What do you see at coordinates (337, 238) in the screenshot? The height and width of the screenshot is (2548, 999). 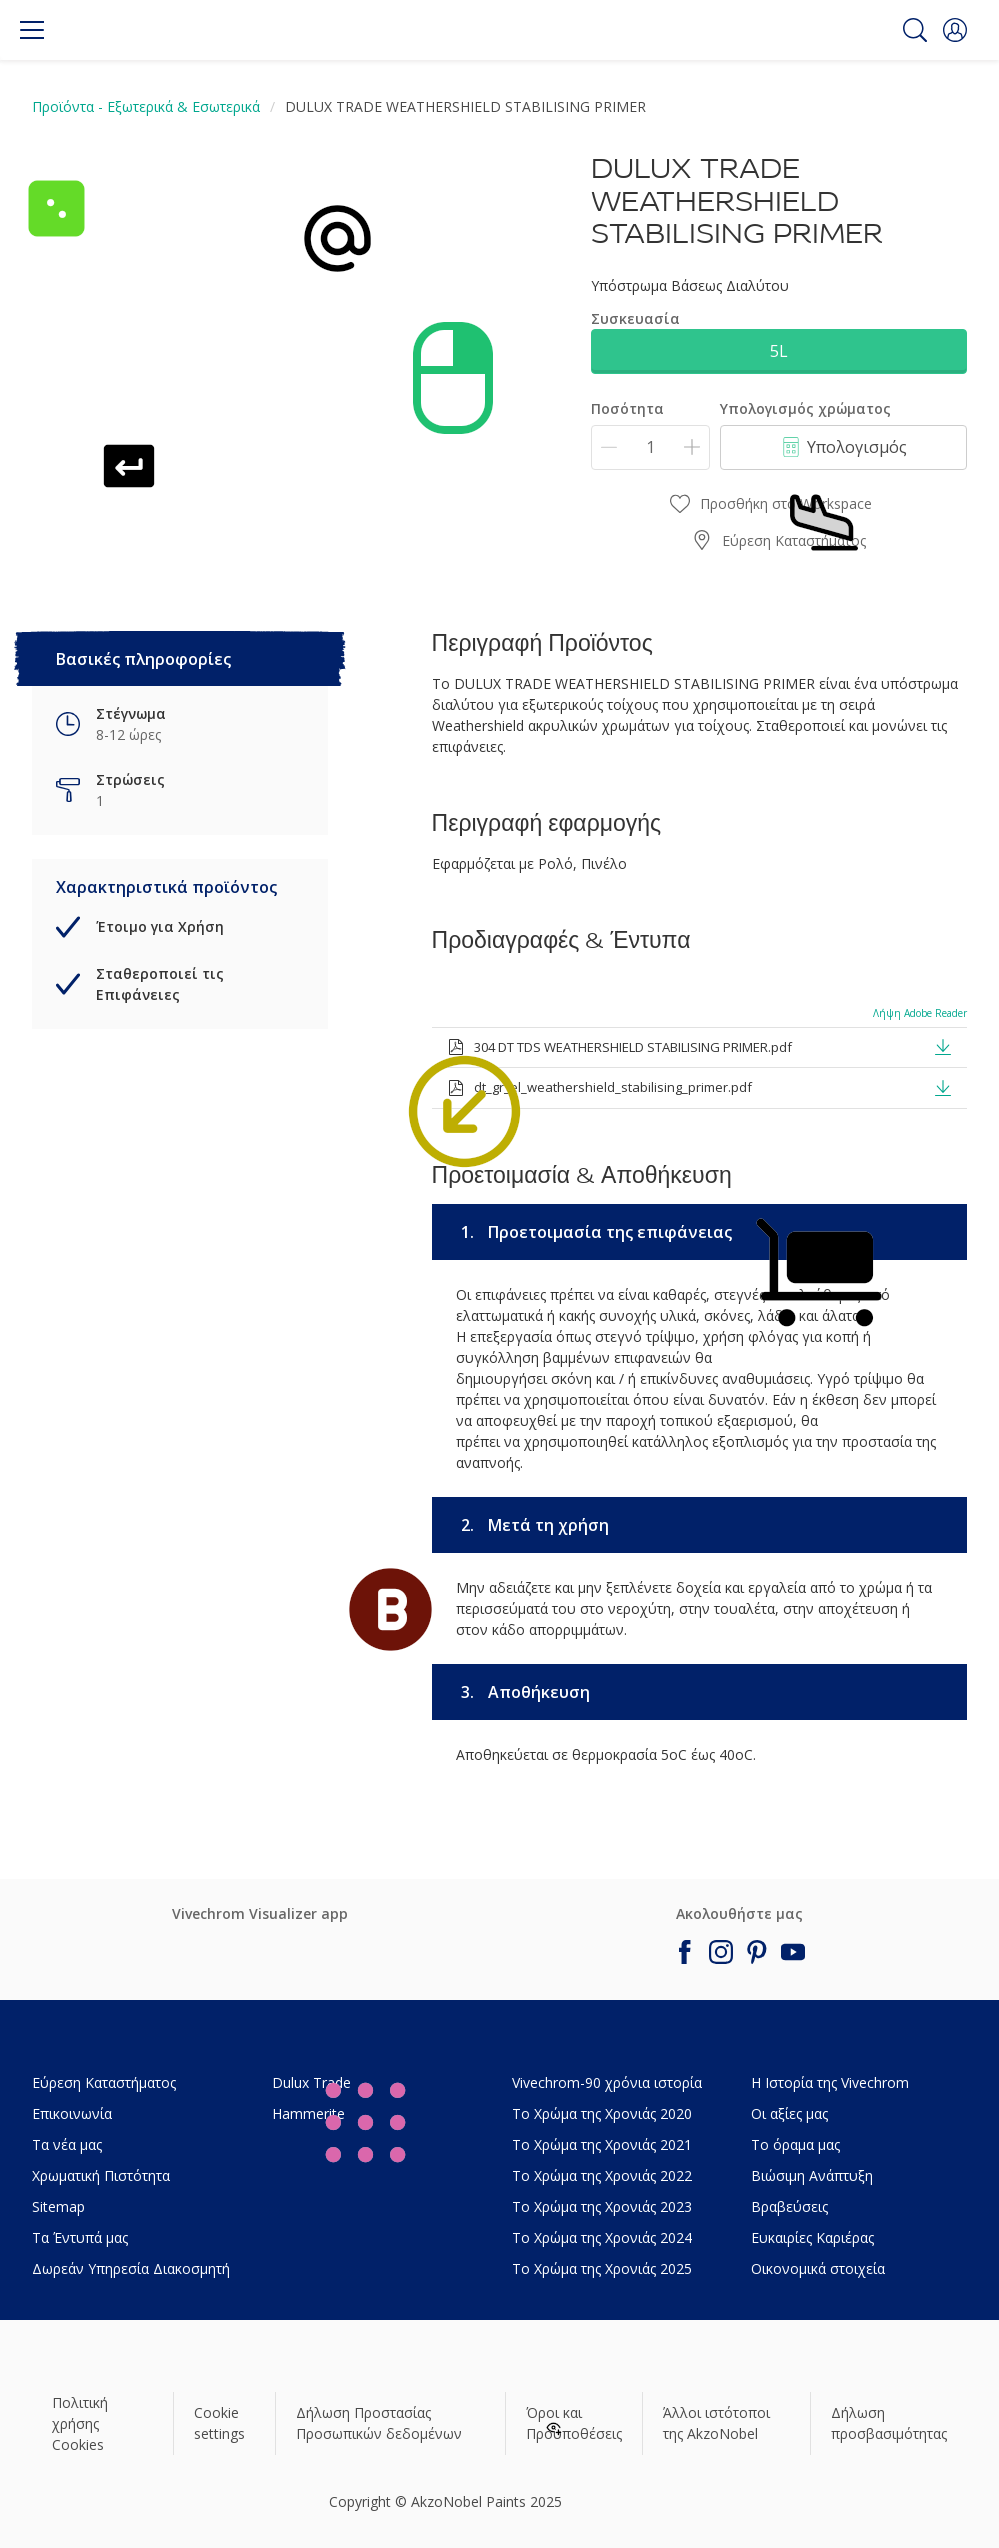 I see `mention or tag a user` at bounding box center [337, 238].